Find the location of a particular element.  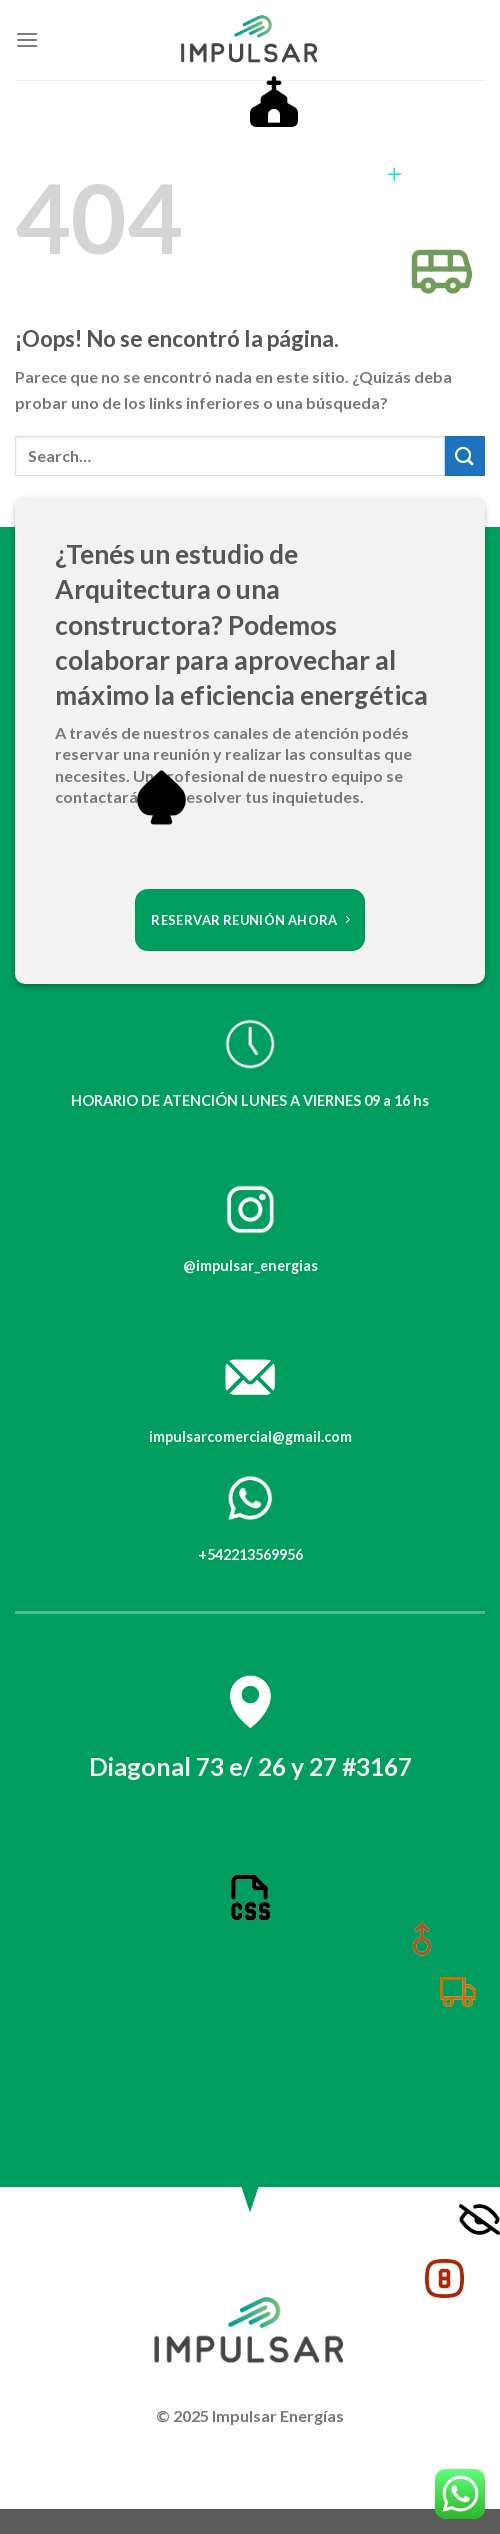

track your delivery status is located at coordinates (458, 1992).